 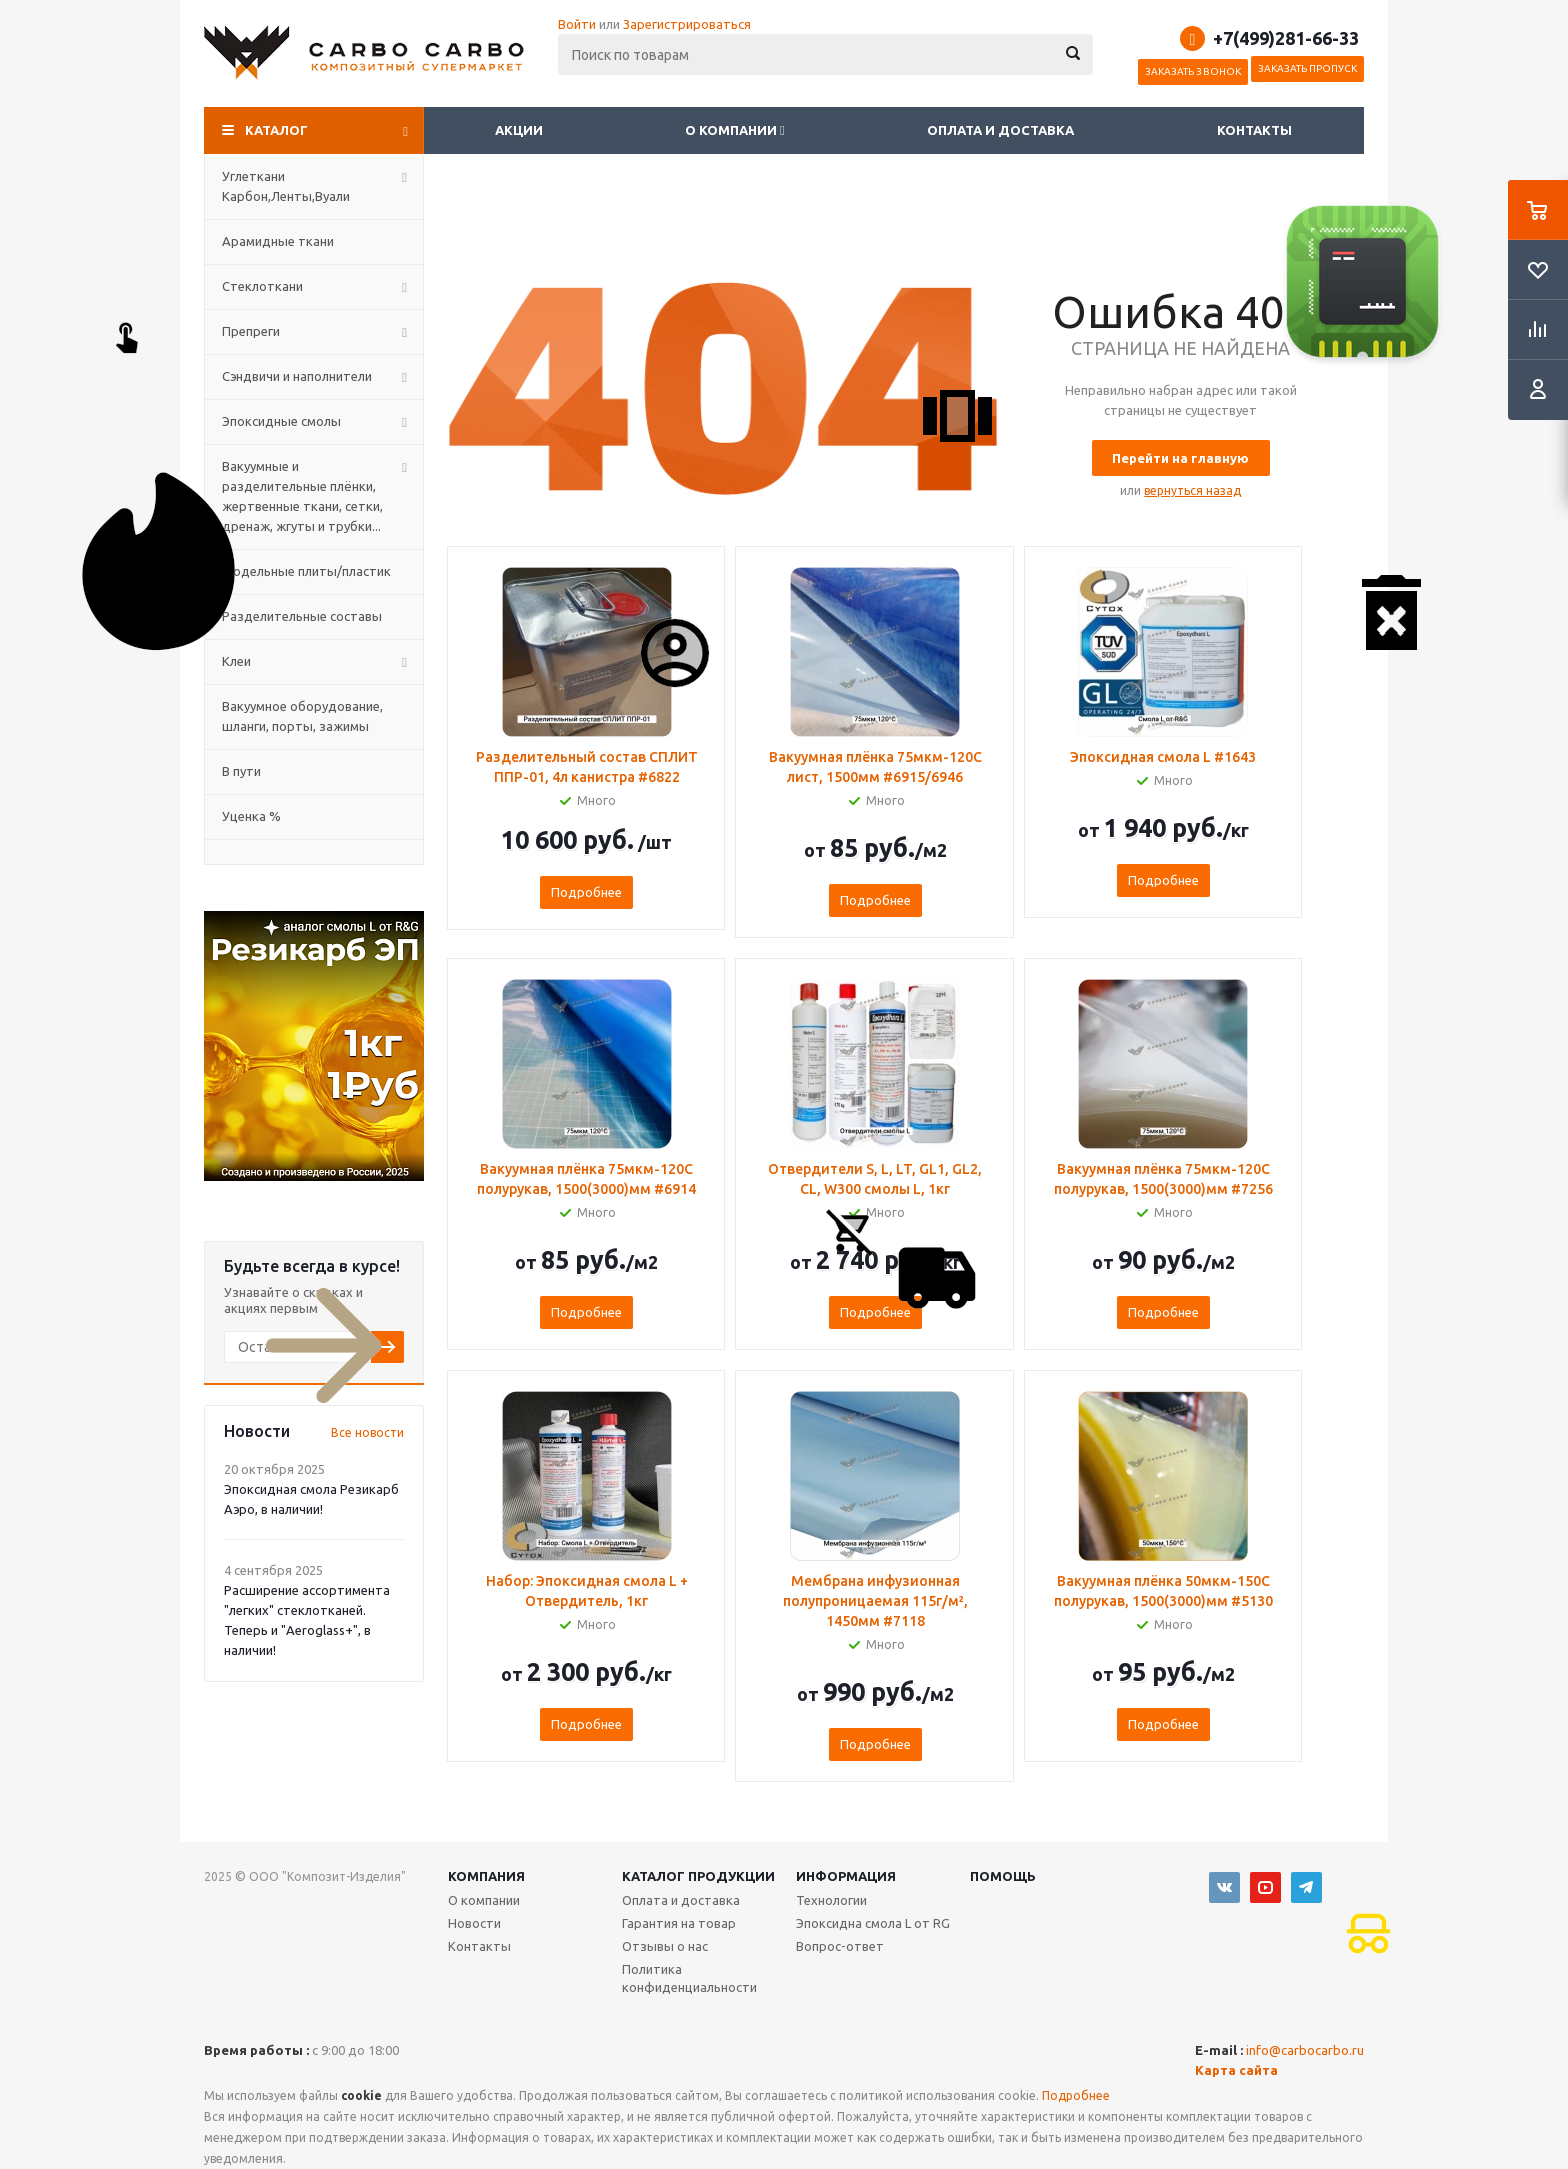 What do you see at coordinates (1362, 281) in the screenshot?
I see `view system memory usage` at bounding box center [1362, 281].